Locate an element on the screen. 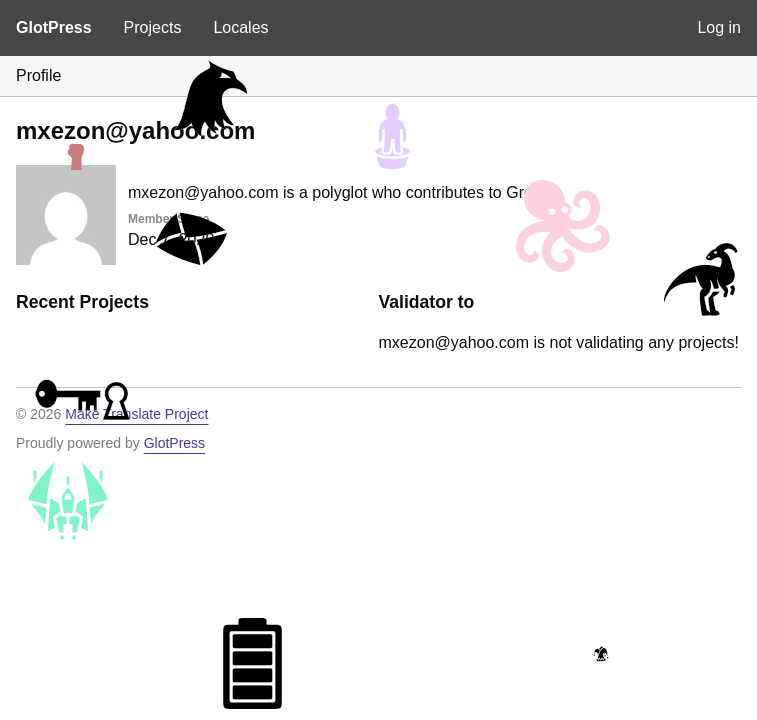  launch space combat game is located at coordinates (68, 501).